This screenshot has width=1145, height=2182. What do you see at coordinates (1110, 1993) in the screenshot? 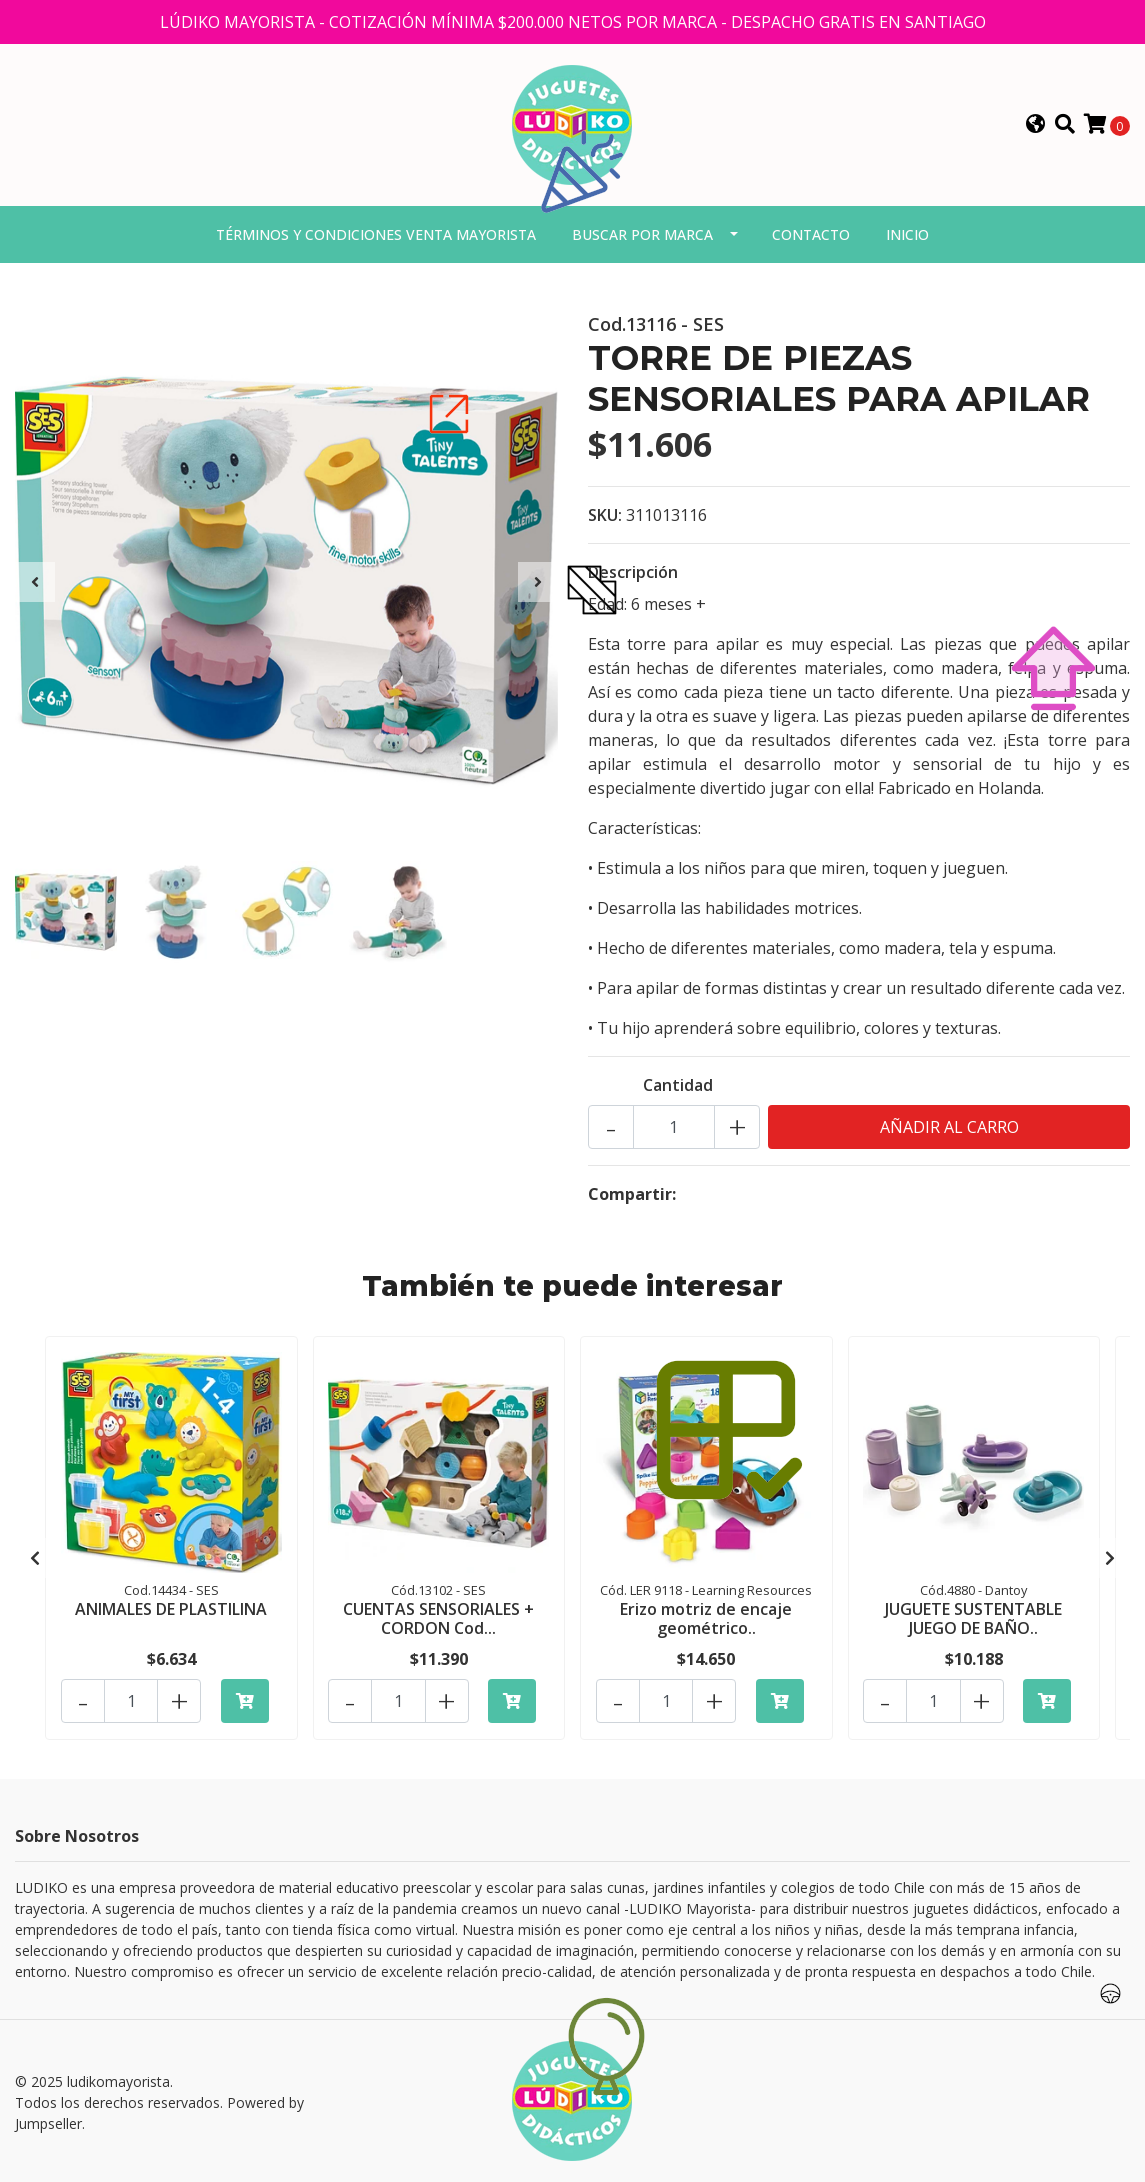
I see `access driving or navigation mode` at bounding box center [1110, 1993].